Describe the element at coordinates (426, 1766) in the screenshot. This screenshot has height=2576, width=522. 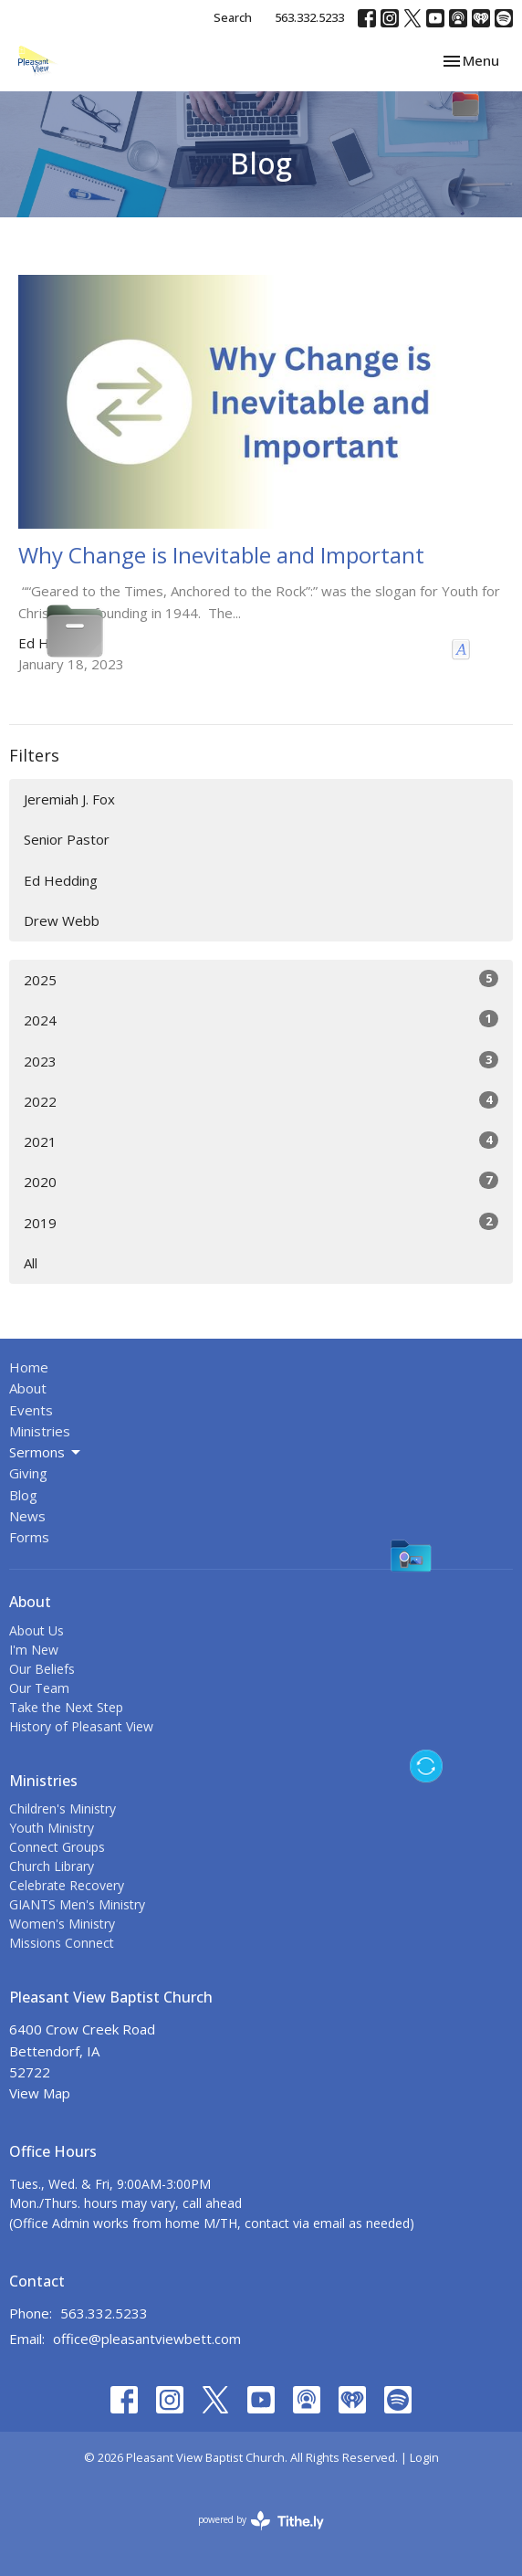
I see `indicates content is currently syncing` at that location.